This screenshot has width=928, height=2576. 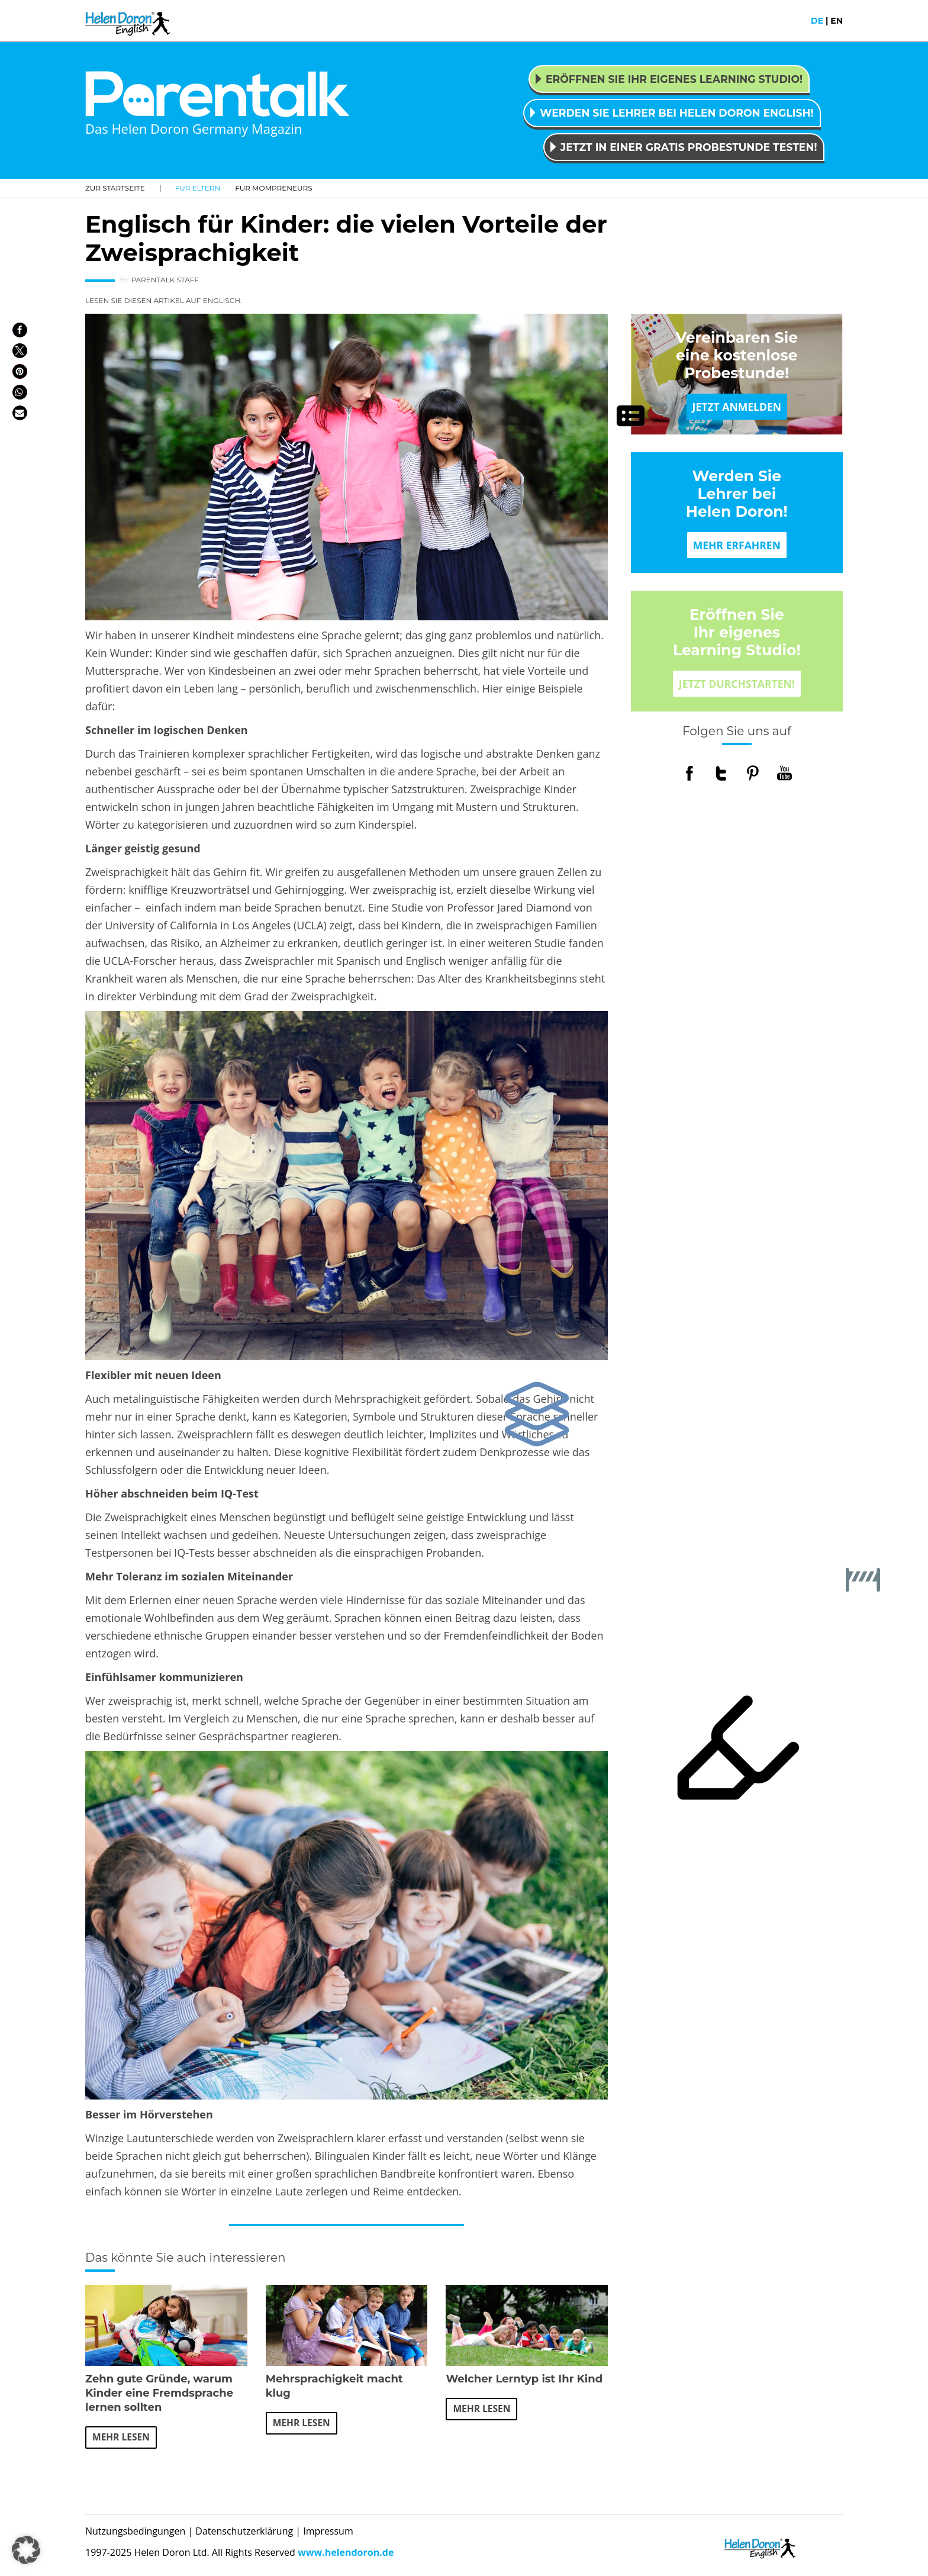 What do you see at coordinates (630, 416) in the screenshot?
I see `view list or menu items` at bounding box center [630, 416].